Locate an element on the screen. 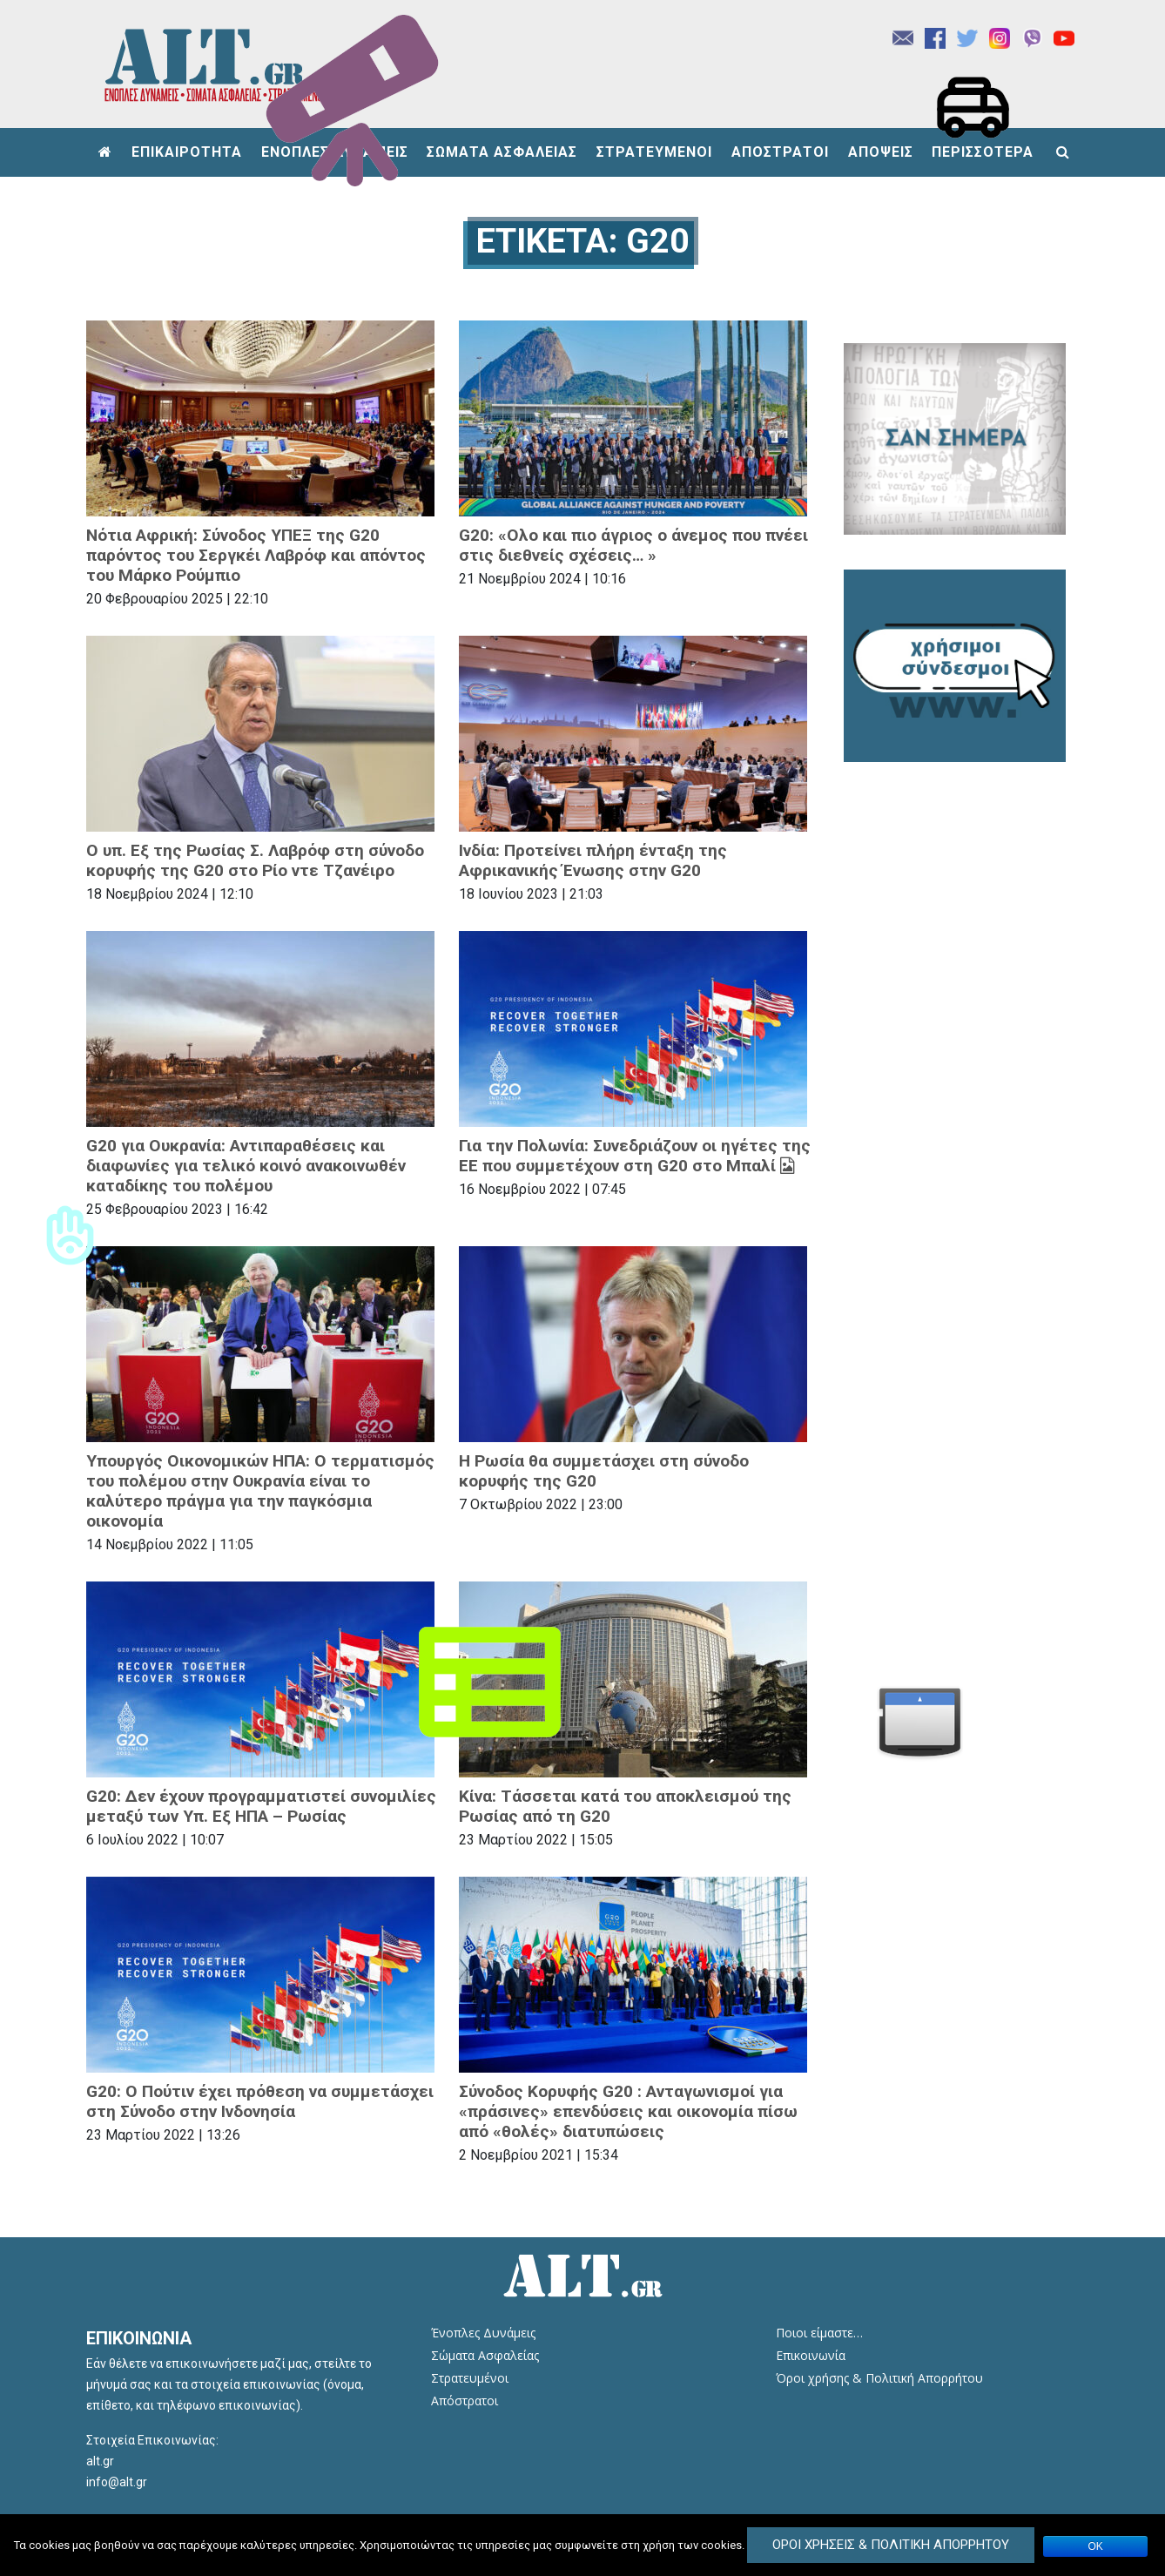  compact flash memory card device is located at coordinates (919, 1723).